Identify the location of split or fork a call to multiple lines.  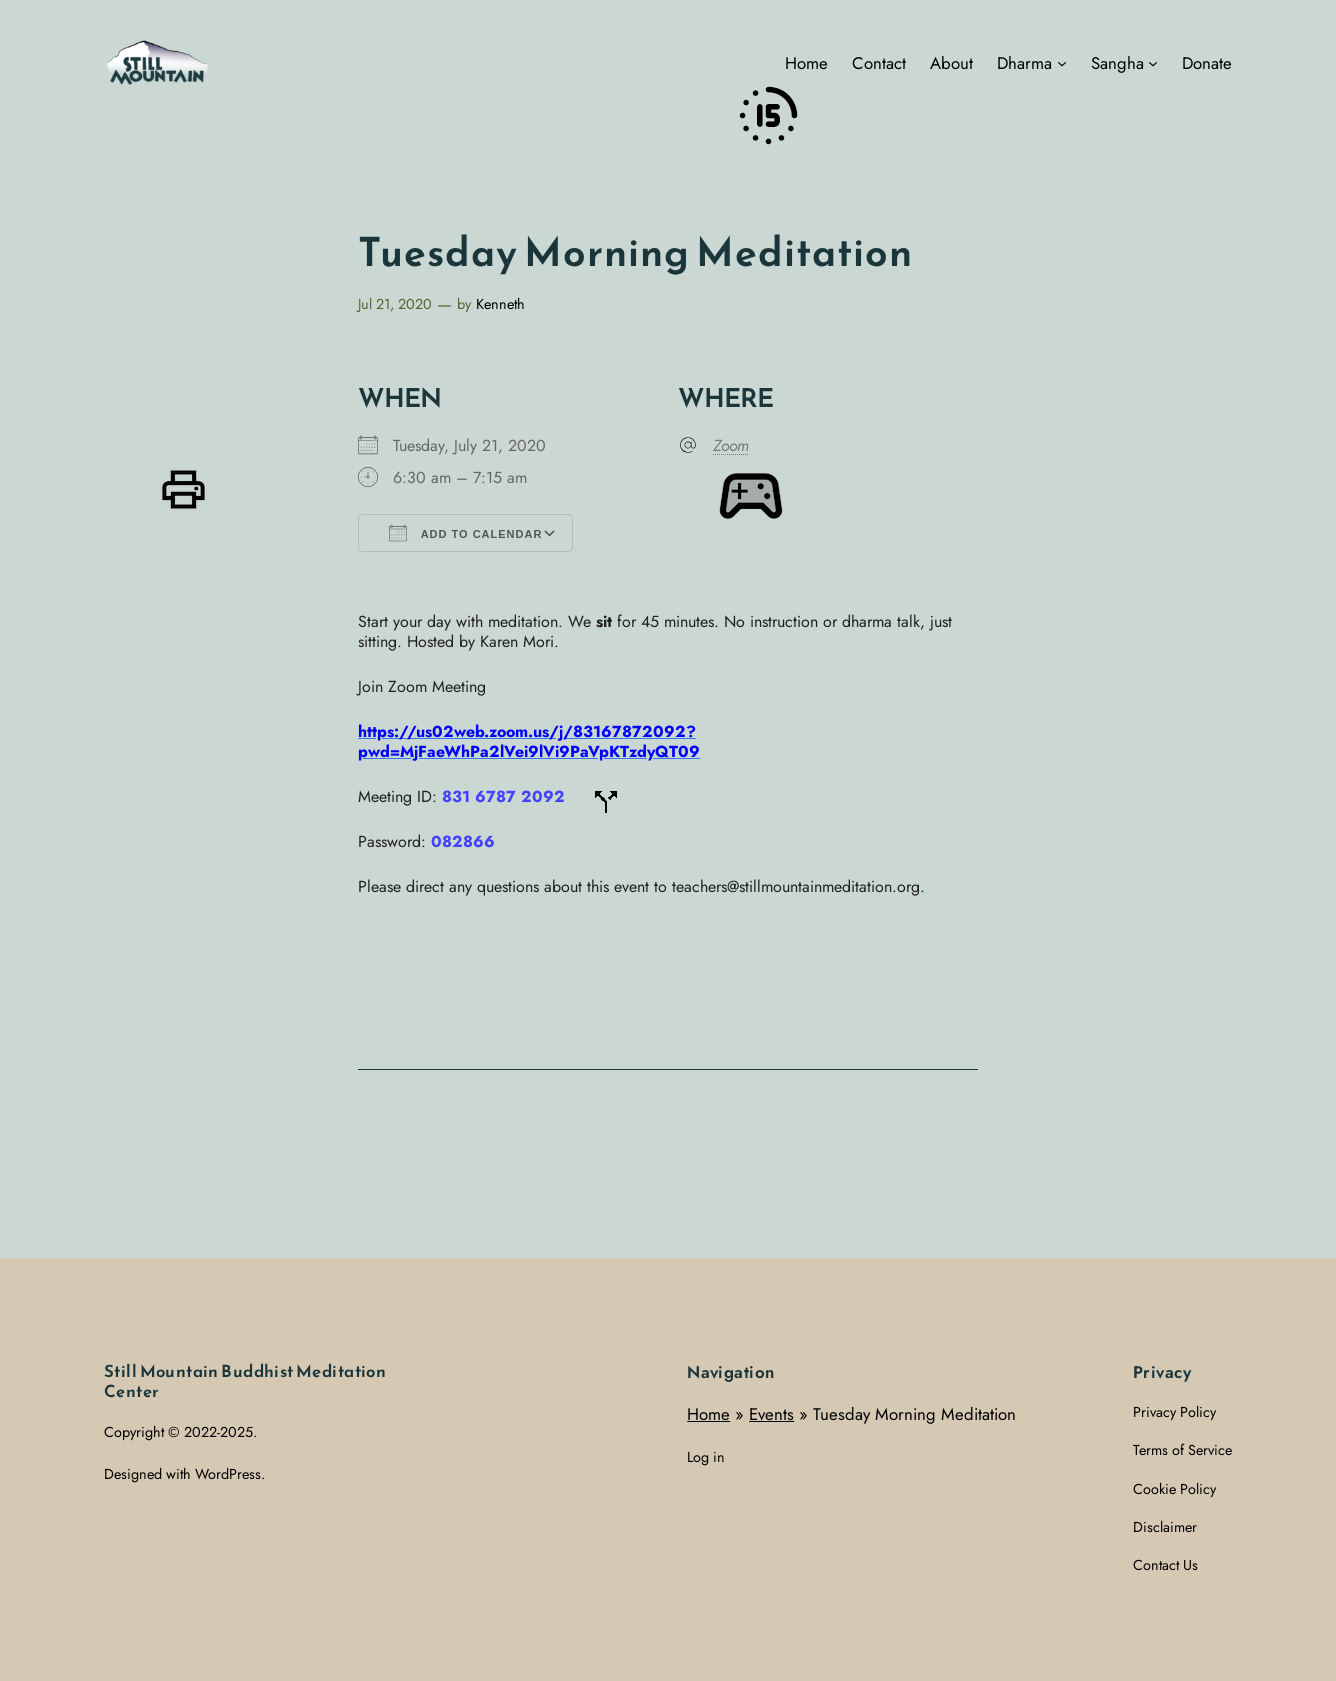
(606, 802).